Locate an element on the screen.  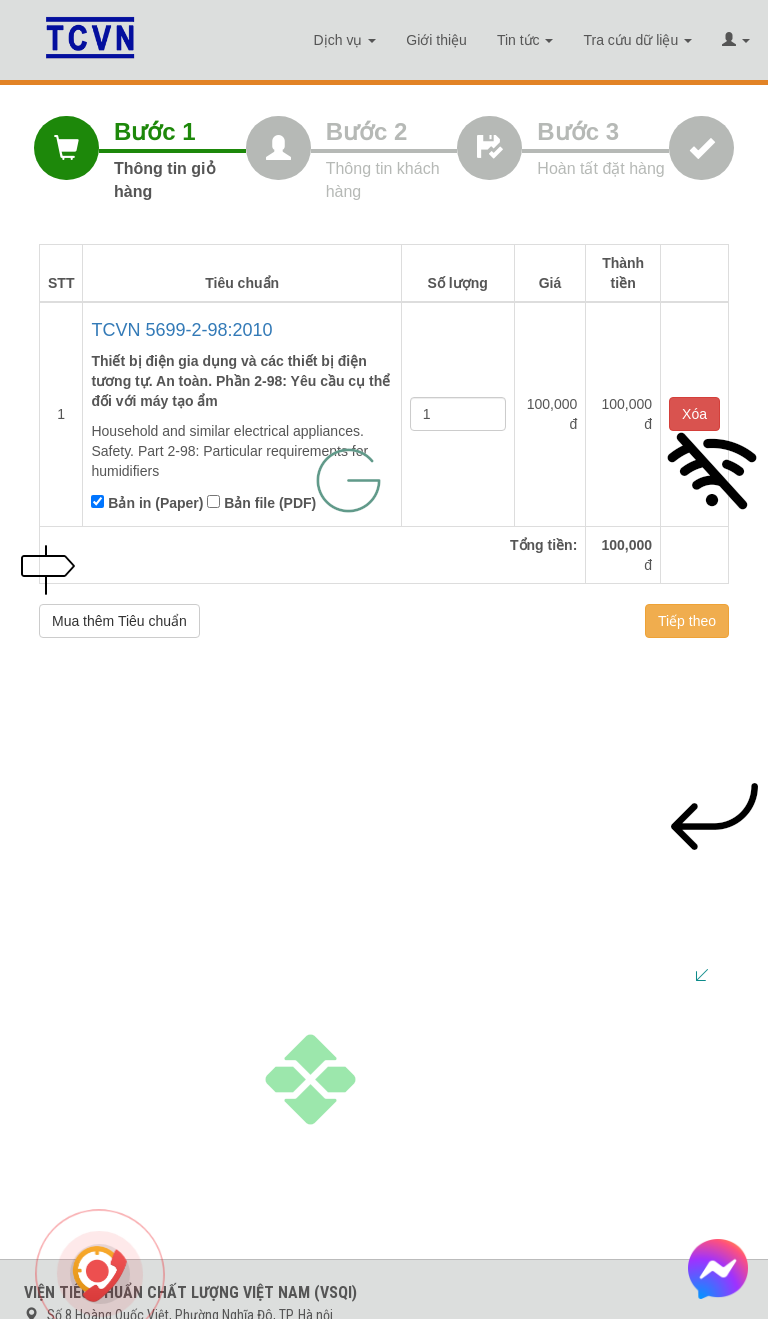
access navigation or directions is located at coordinates (46, 570).